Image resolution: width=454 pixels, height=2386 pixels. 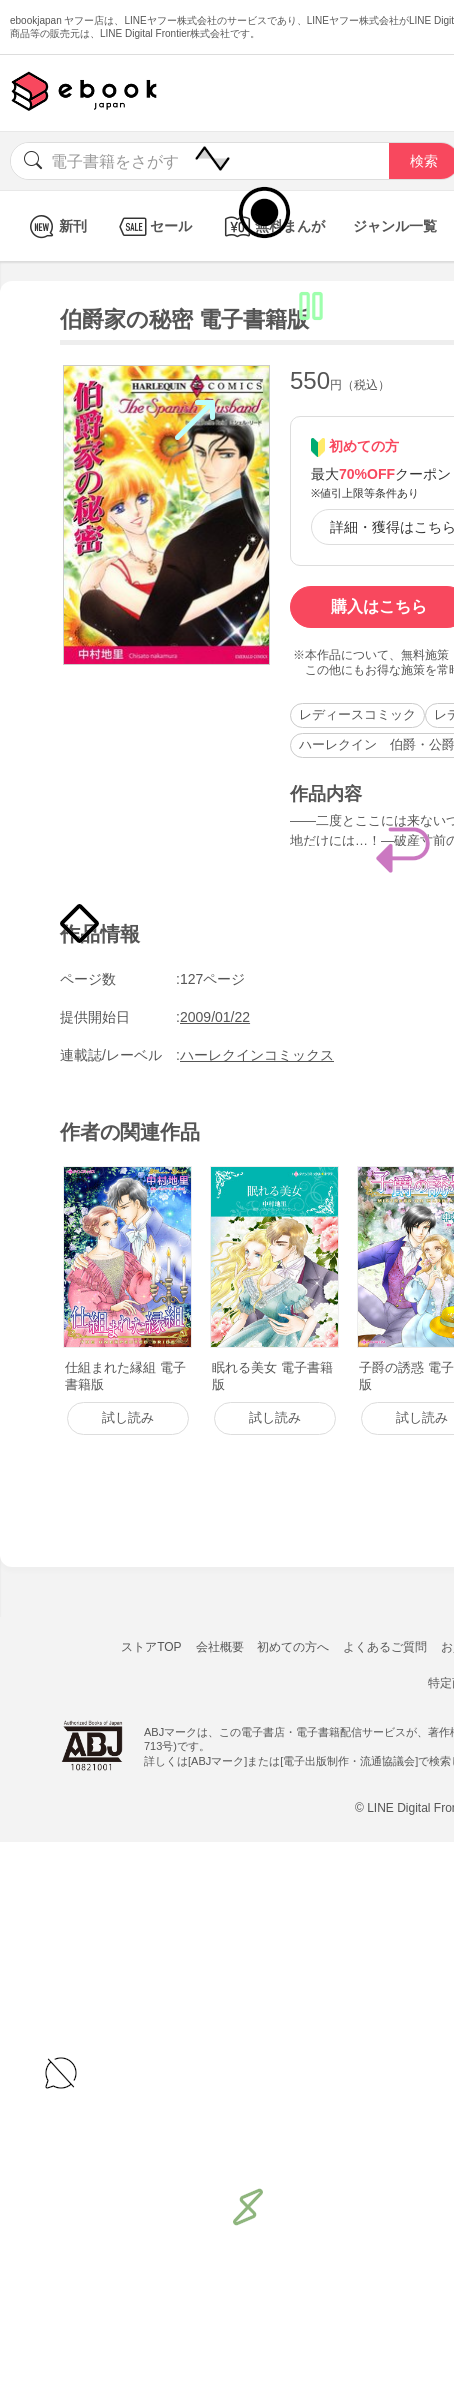 I want to click on move item to upper right position, so click(x=195, y=420).